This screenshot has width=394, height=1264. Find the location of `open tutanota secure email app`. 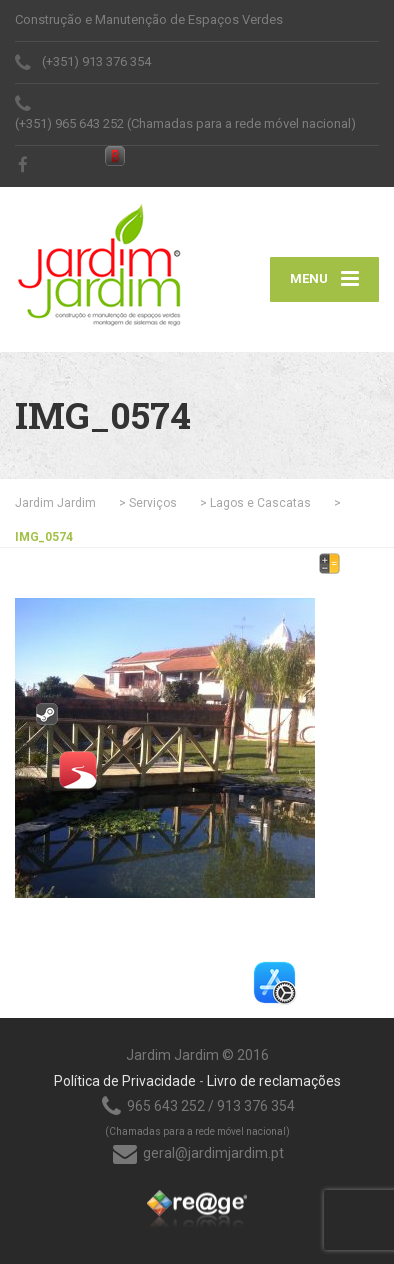

open tutanota secure email app is located at coordinates (78, 770).